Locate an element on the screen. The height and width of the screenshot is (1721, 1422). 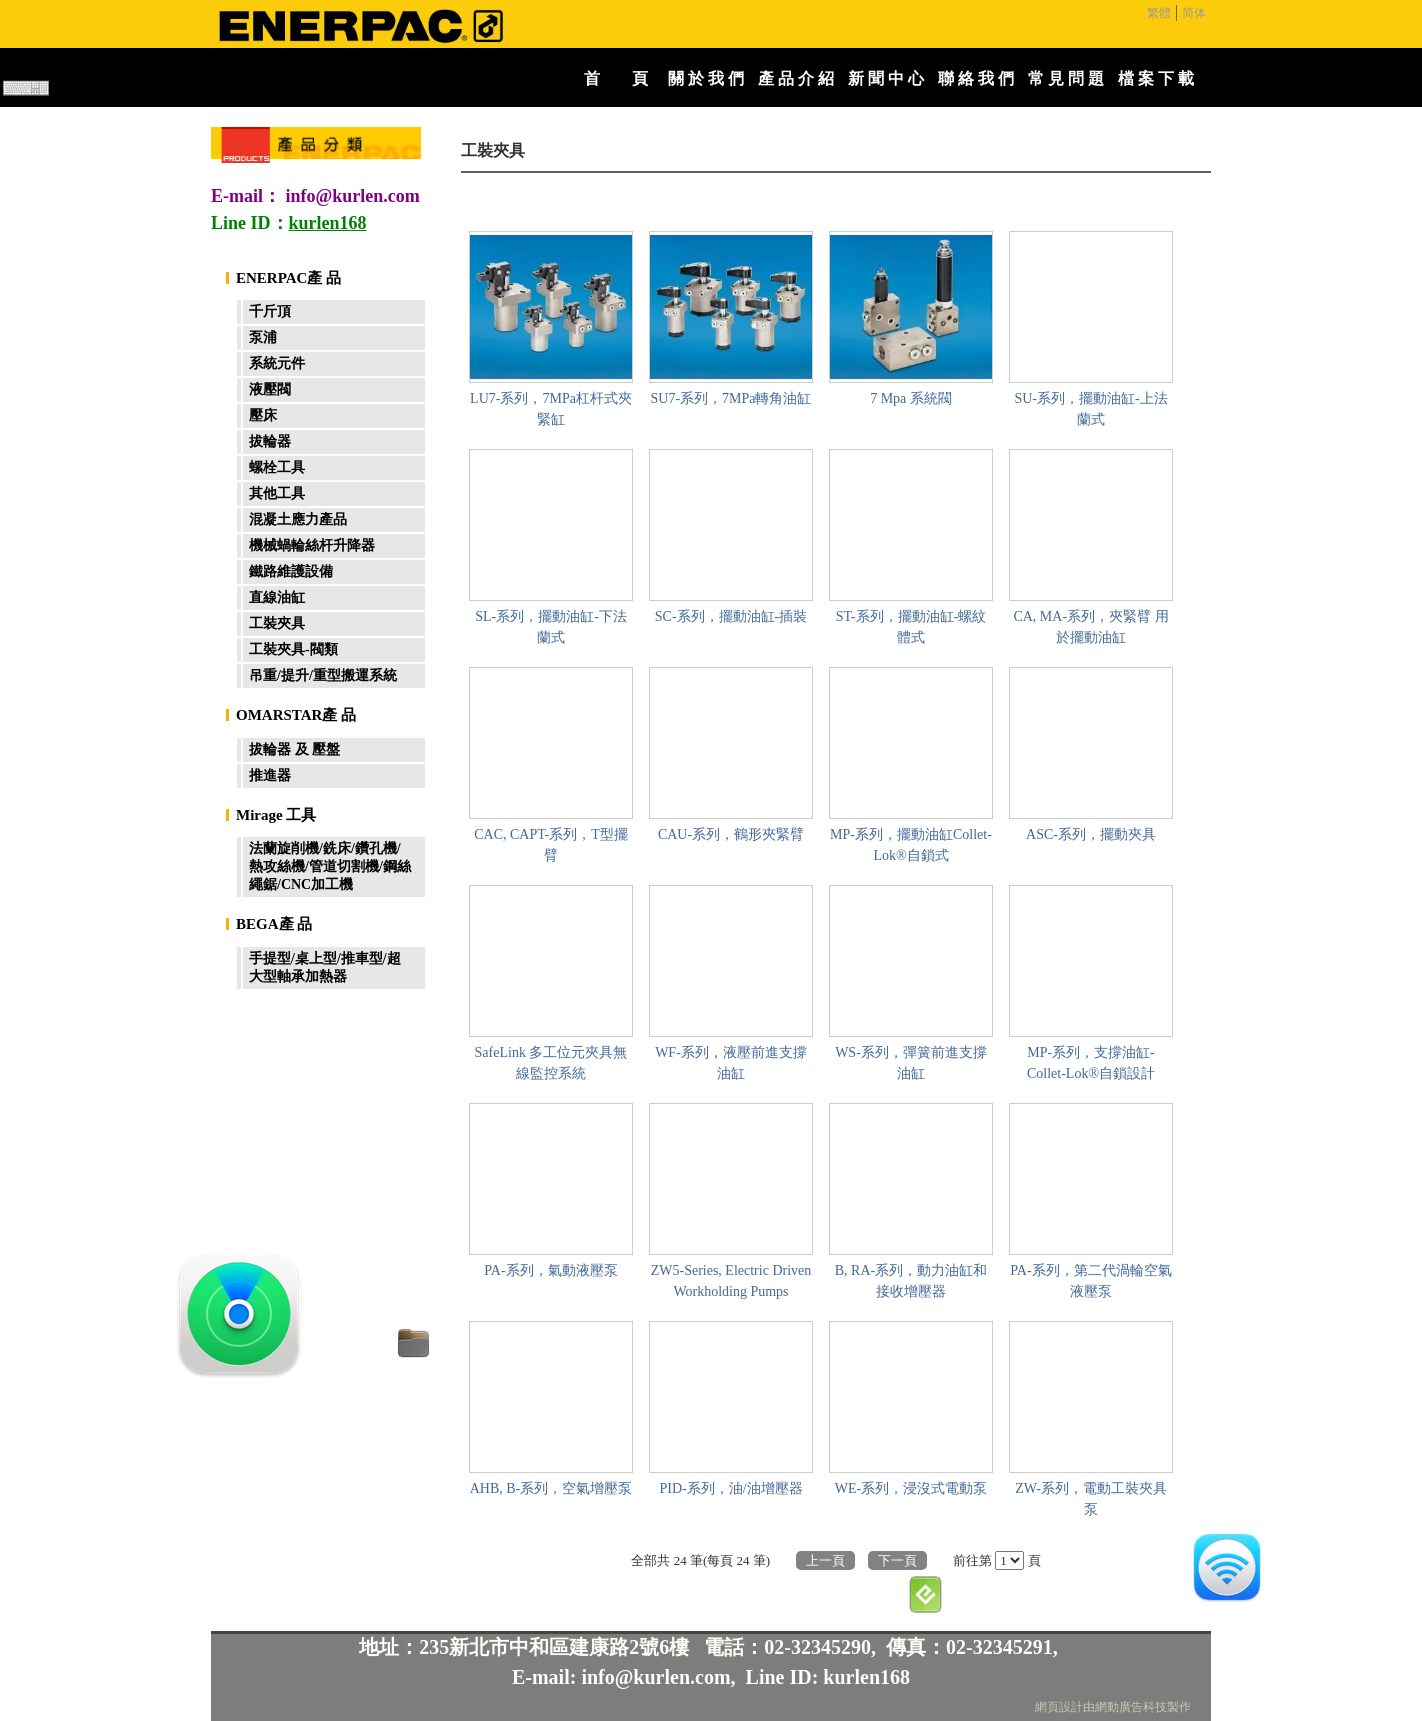
connect an extended keyboard via bluetooth is located at coordinates (26, 88).